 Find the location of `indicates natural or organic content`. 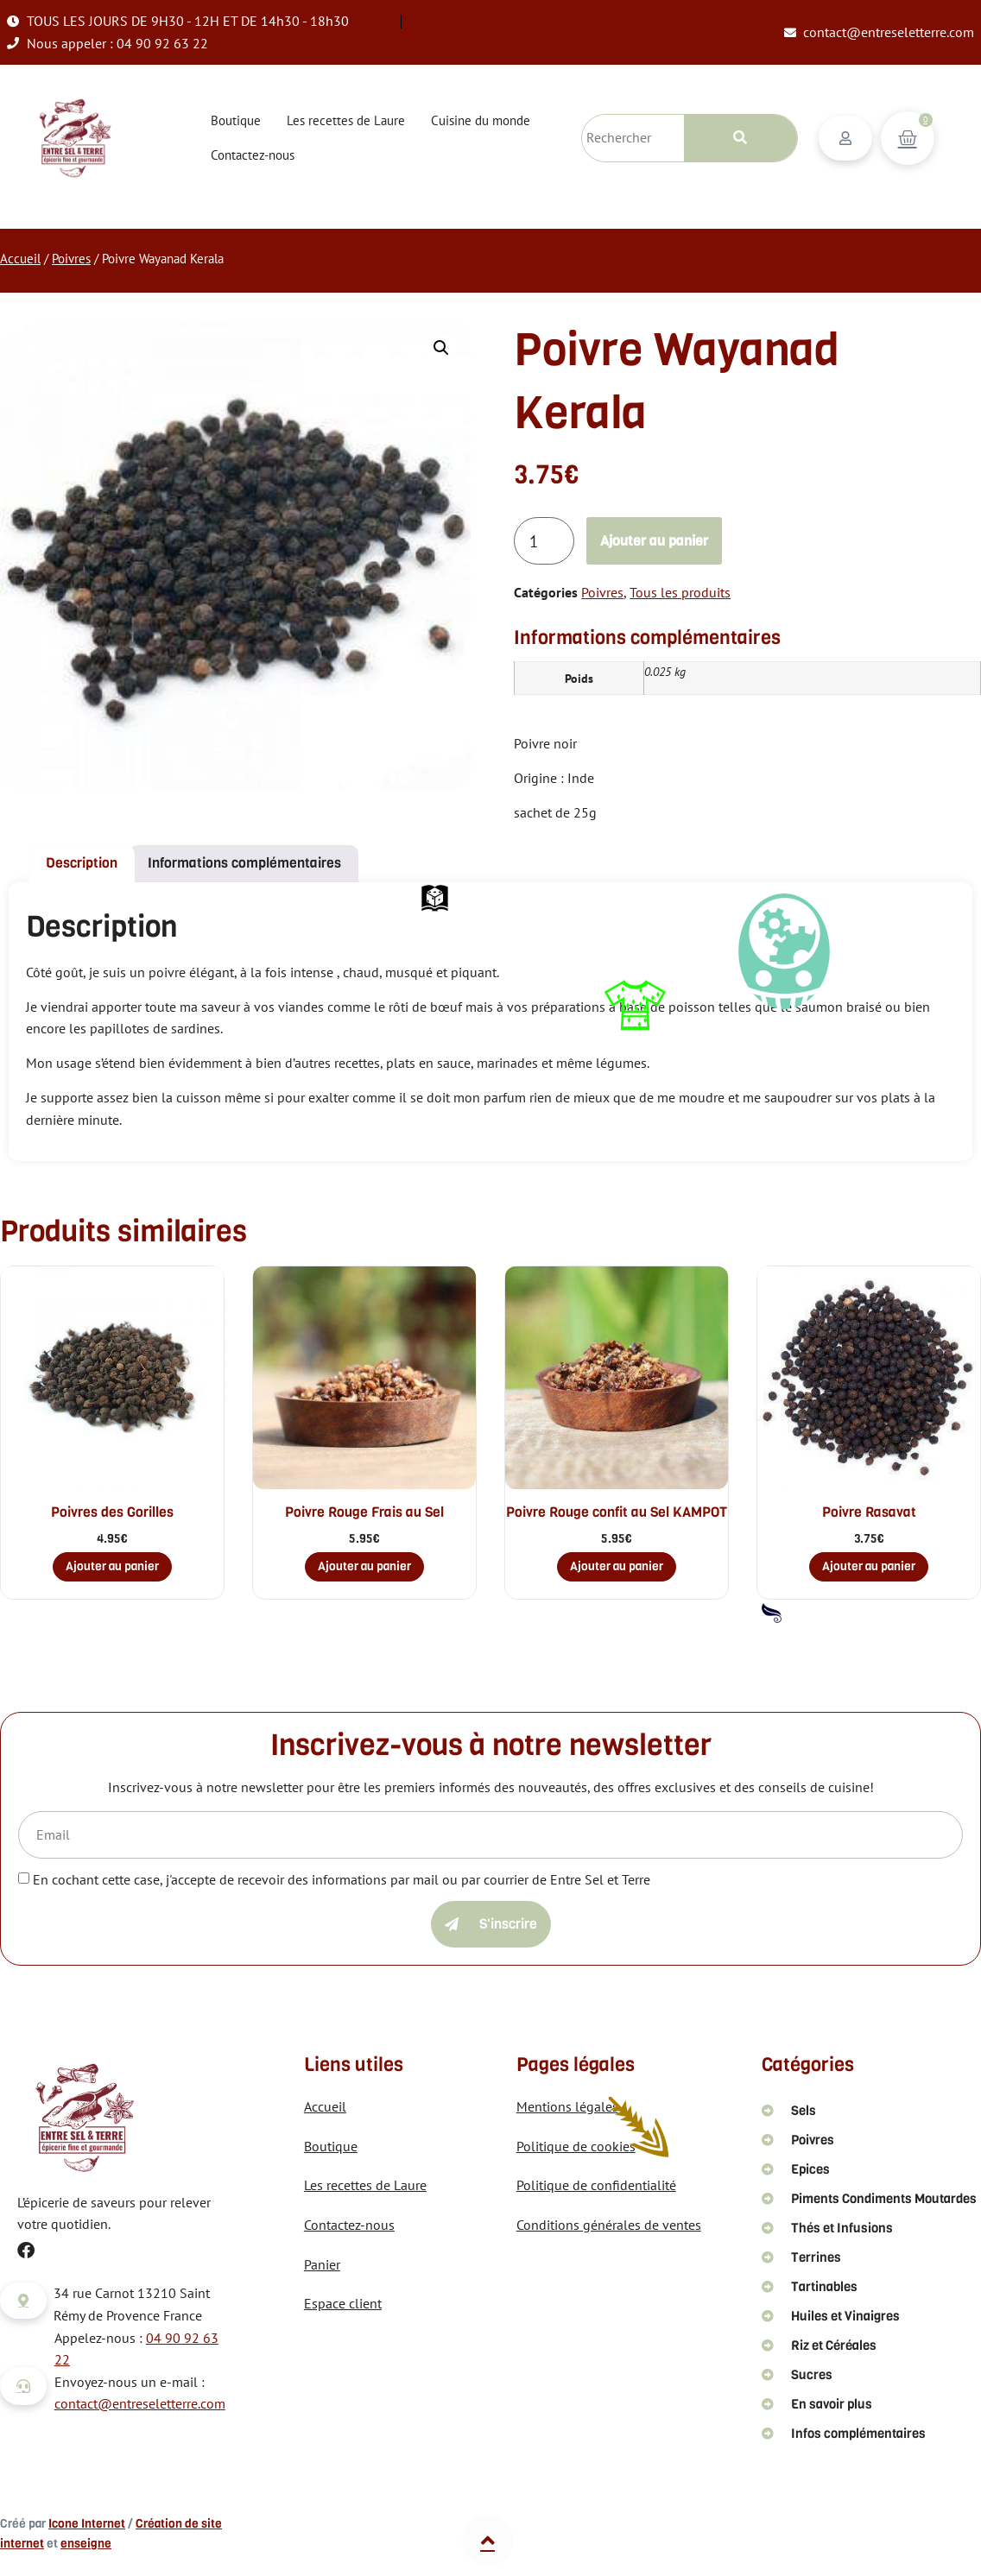

indicates natural or organic content is located at coordinates (771, 1613).